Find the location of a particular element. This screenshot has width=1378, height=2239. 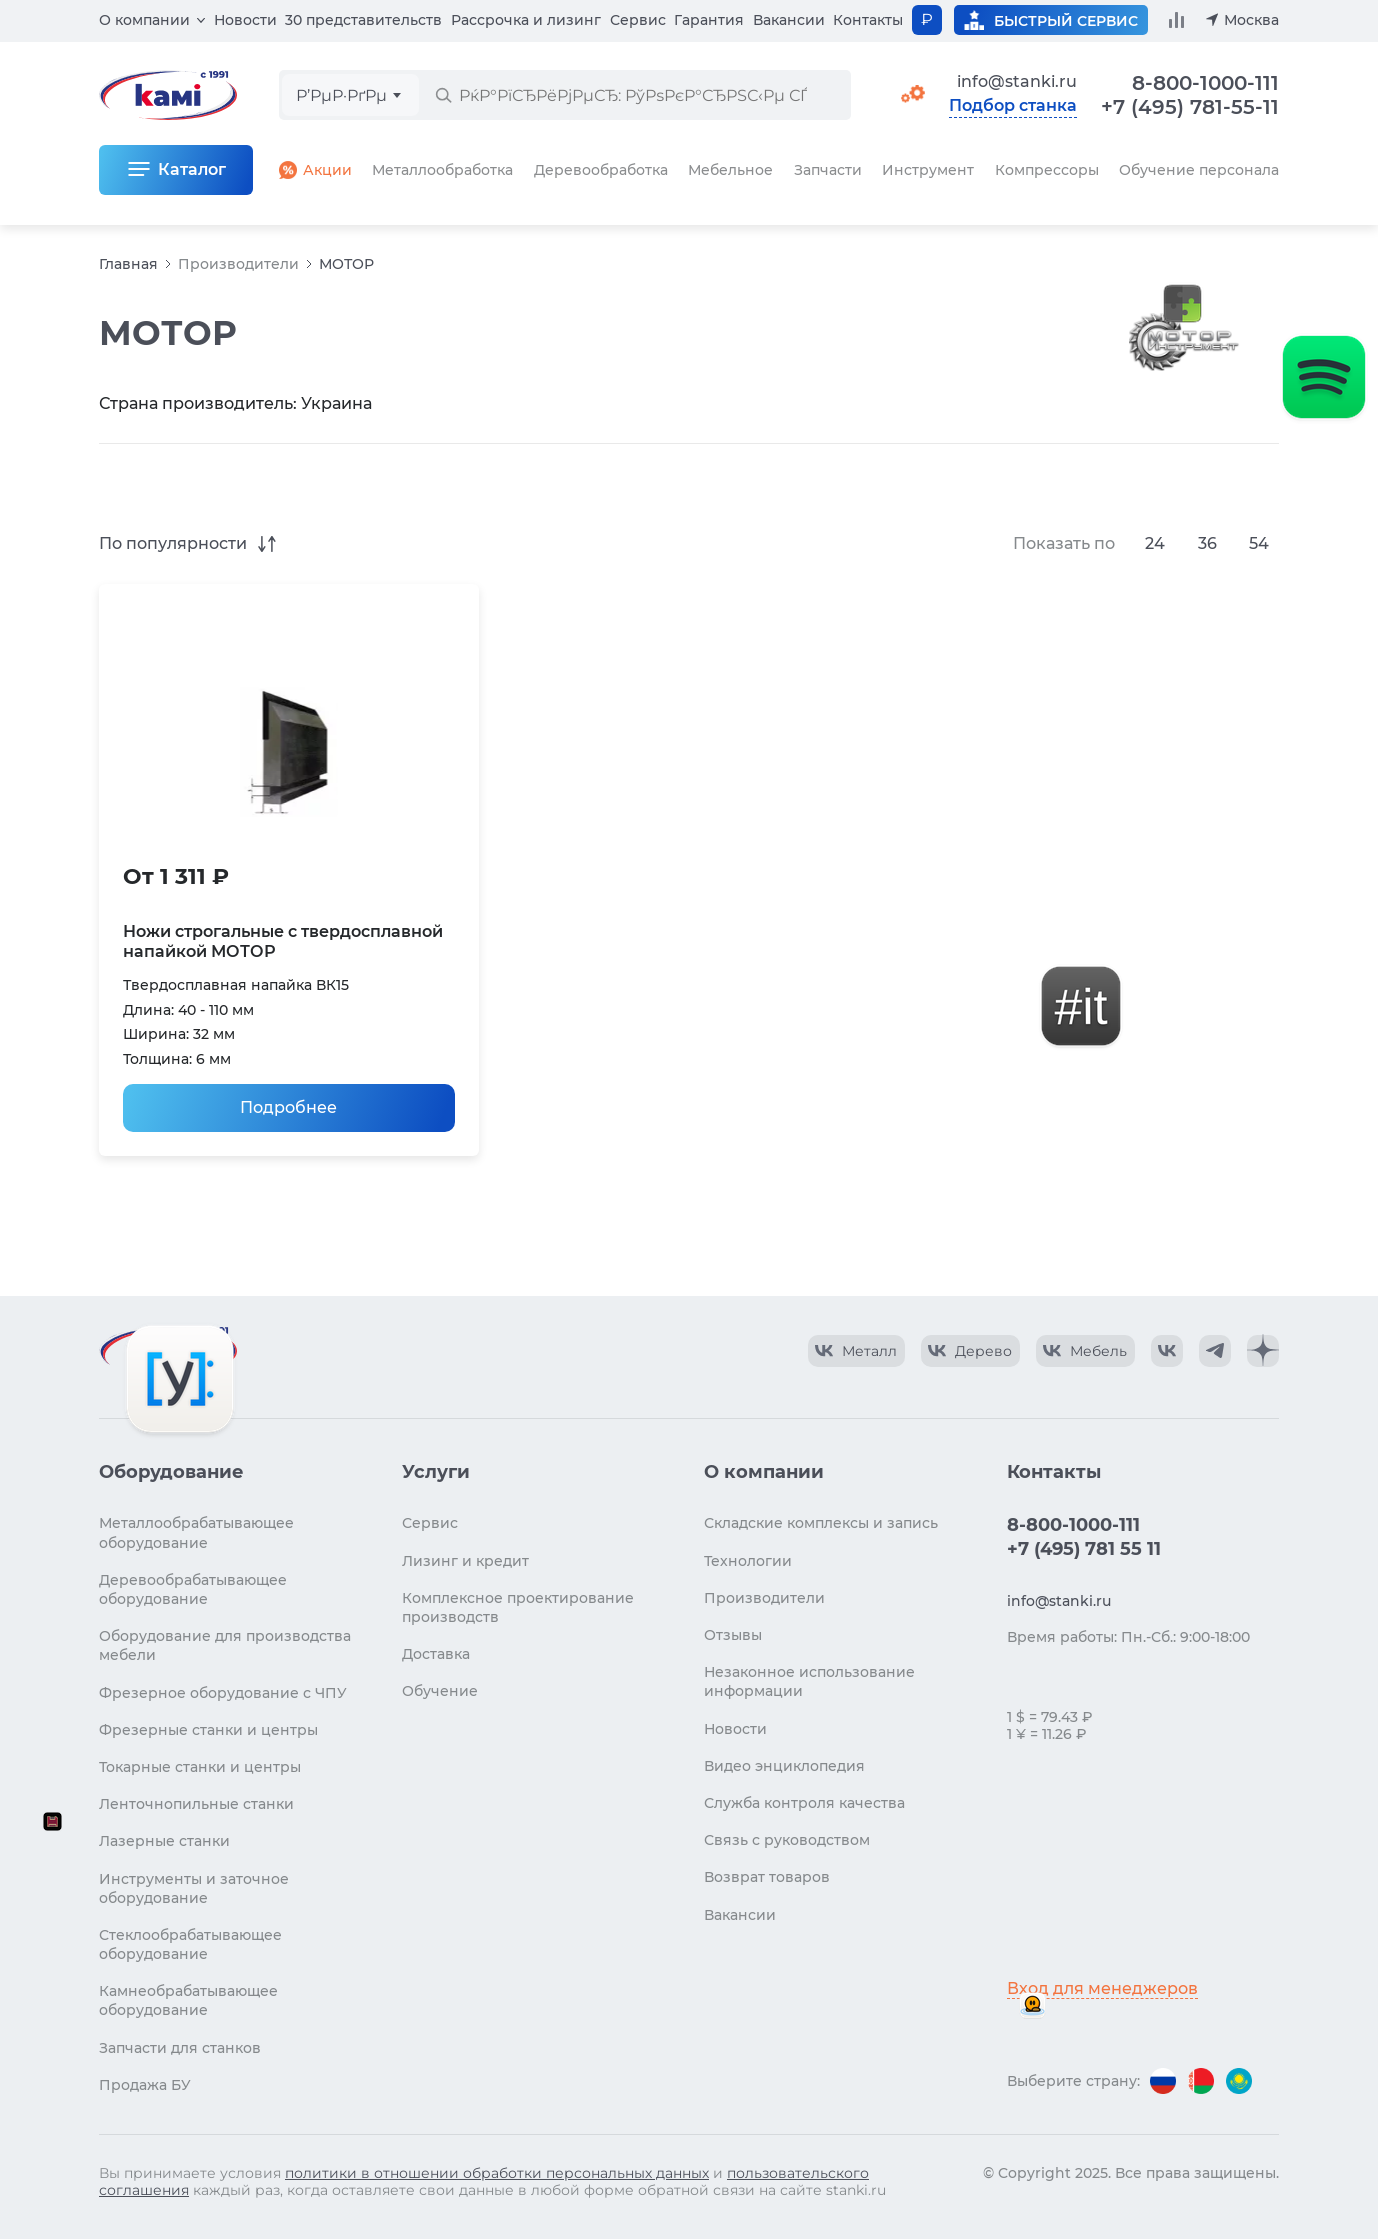

launch DDNet game application is located at coordinates (1032, 2005).